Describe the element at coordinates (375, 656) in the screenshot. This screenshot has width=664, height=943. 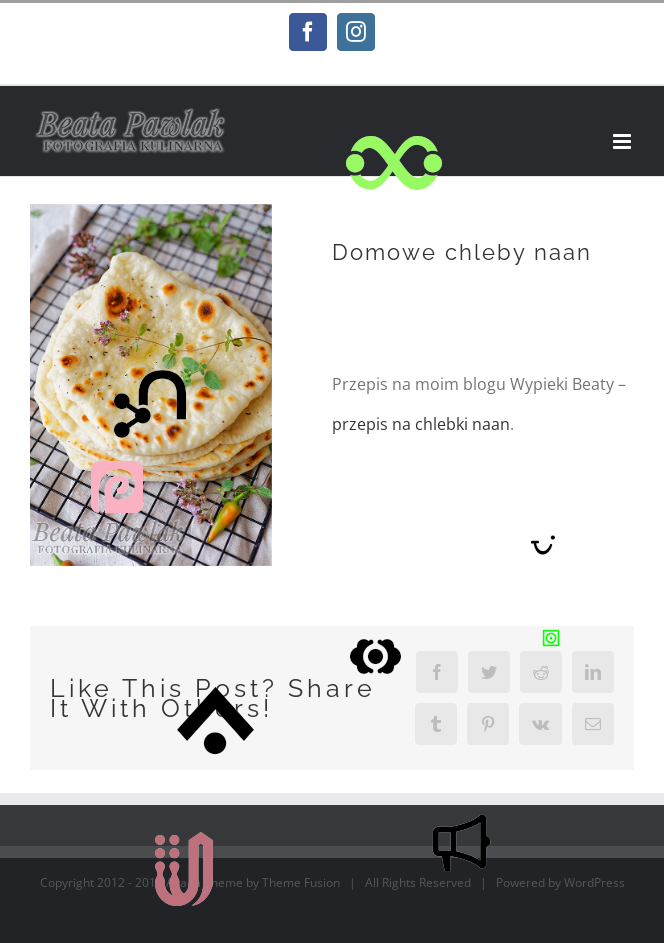
I see `cloudcannon logo` at that location.